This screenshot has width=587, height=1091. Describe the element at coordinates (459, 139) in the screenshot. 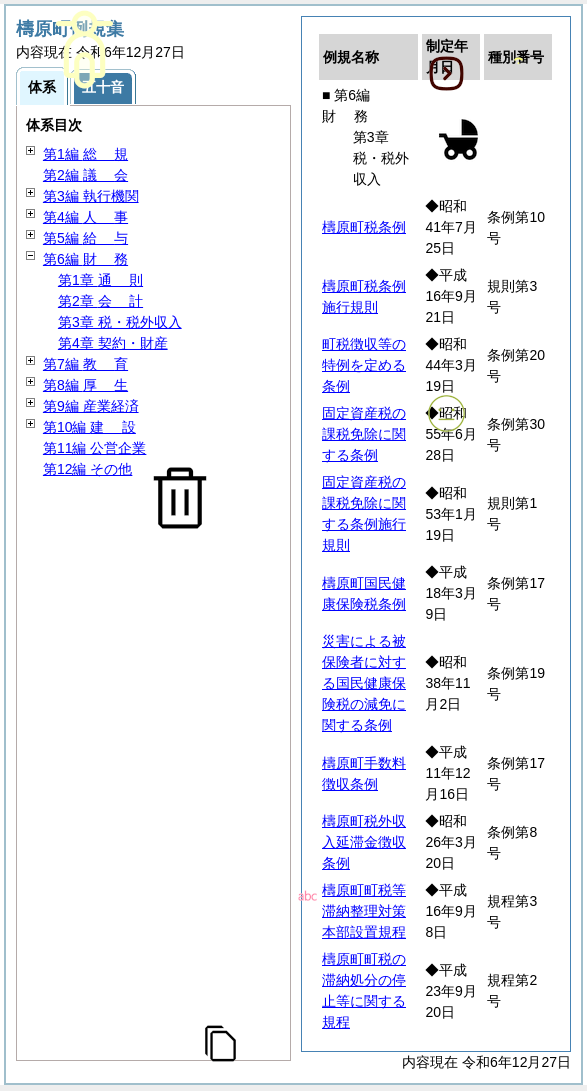

I see `indicates a child-friendly or family-friendly location` at that location.